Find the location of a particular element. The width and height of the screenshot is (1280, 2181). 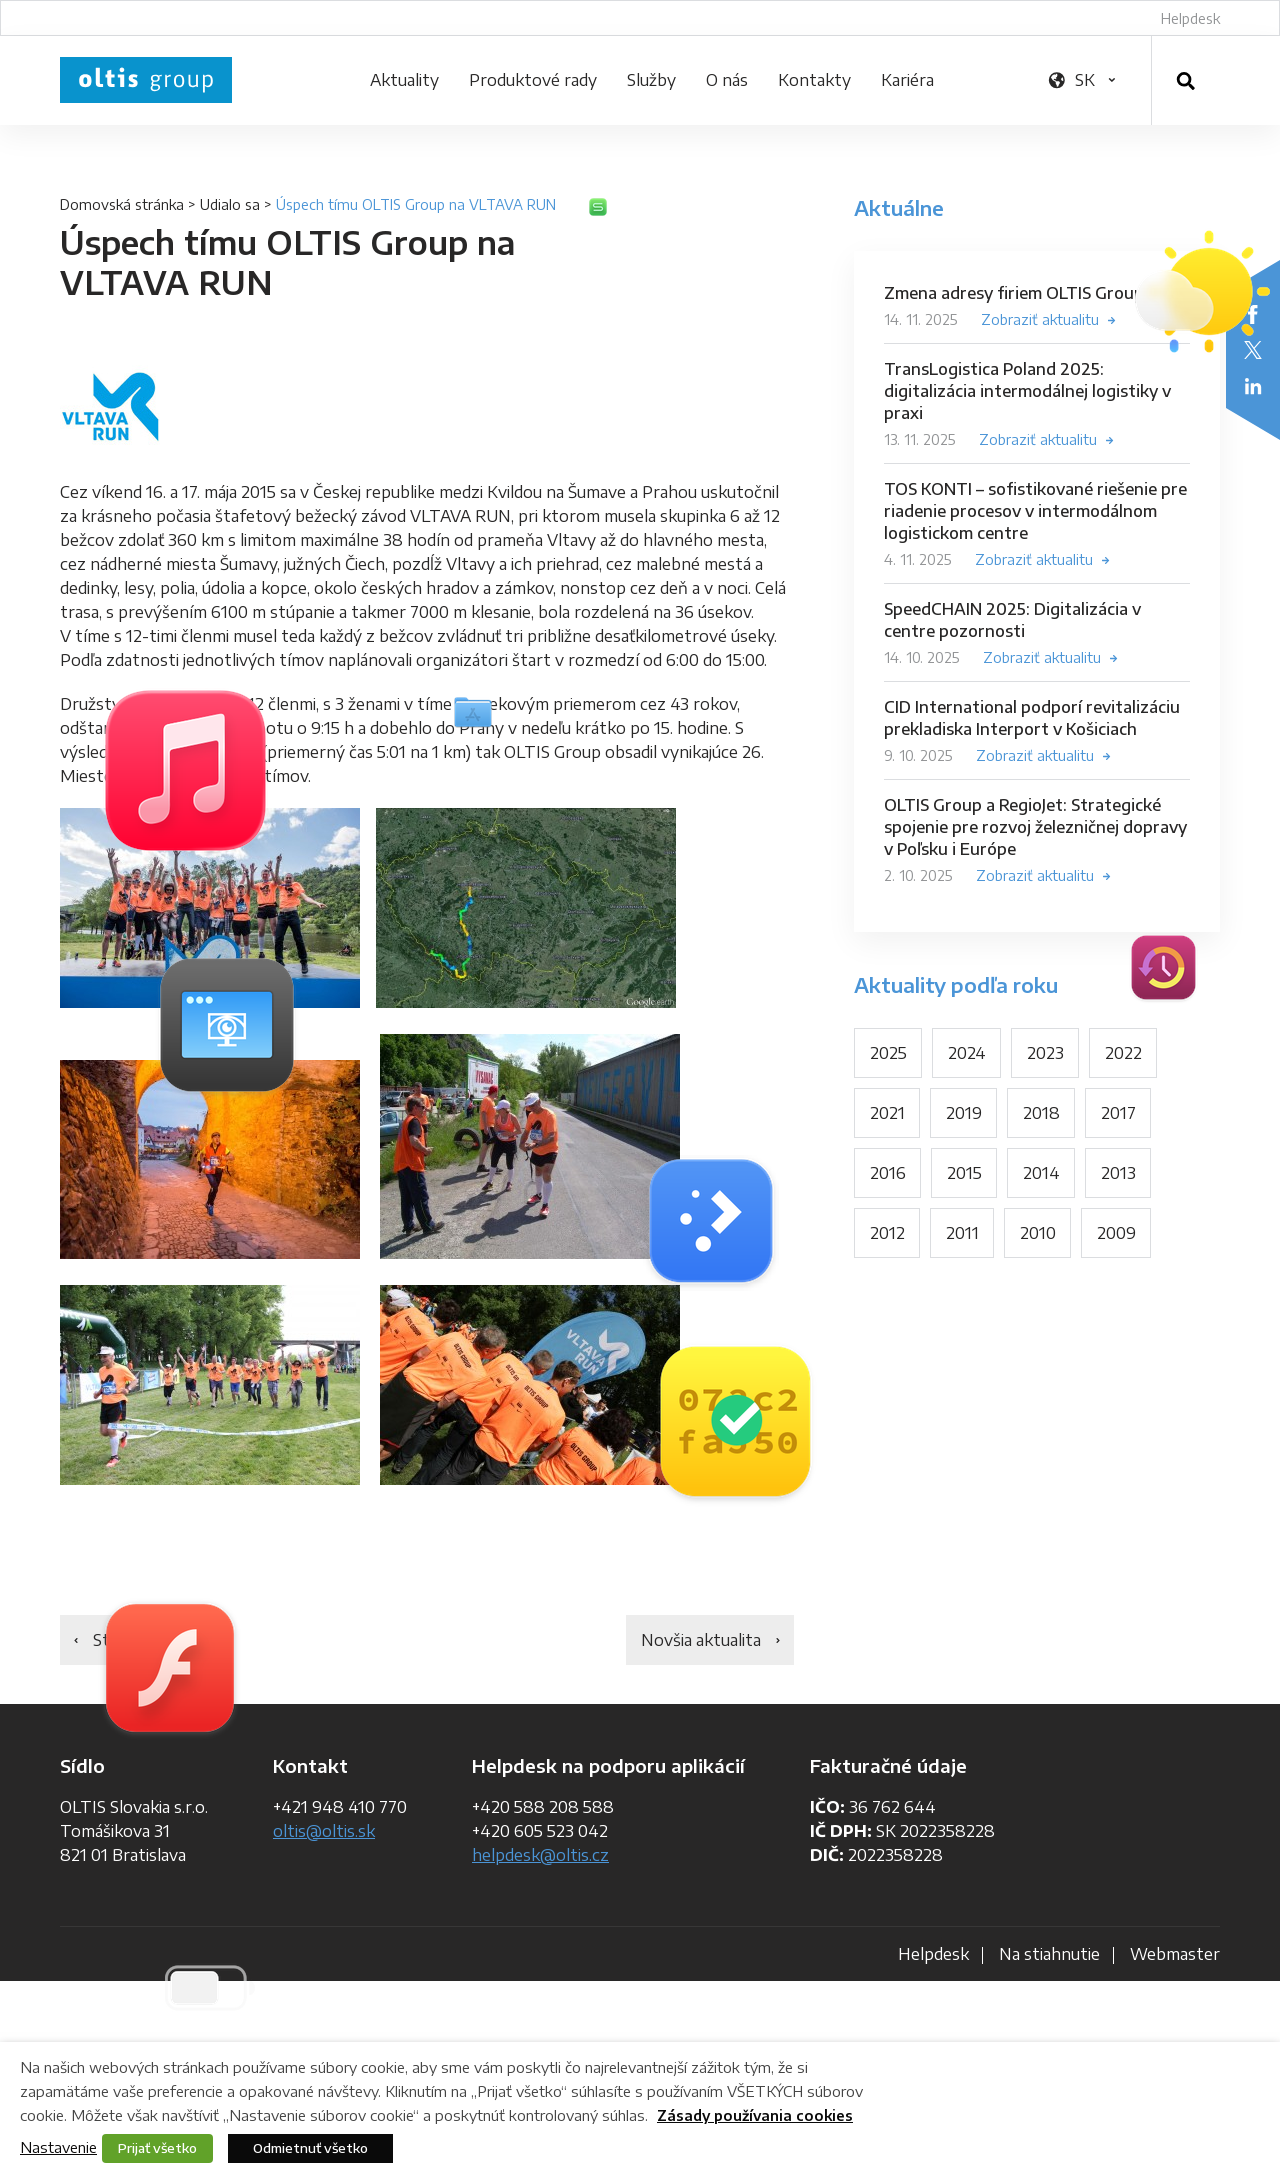

open the gnome music app is located at coordinates (185, 770).